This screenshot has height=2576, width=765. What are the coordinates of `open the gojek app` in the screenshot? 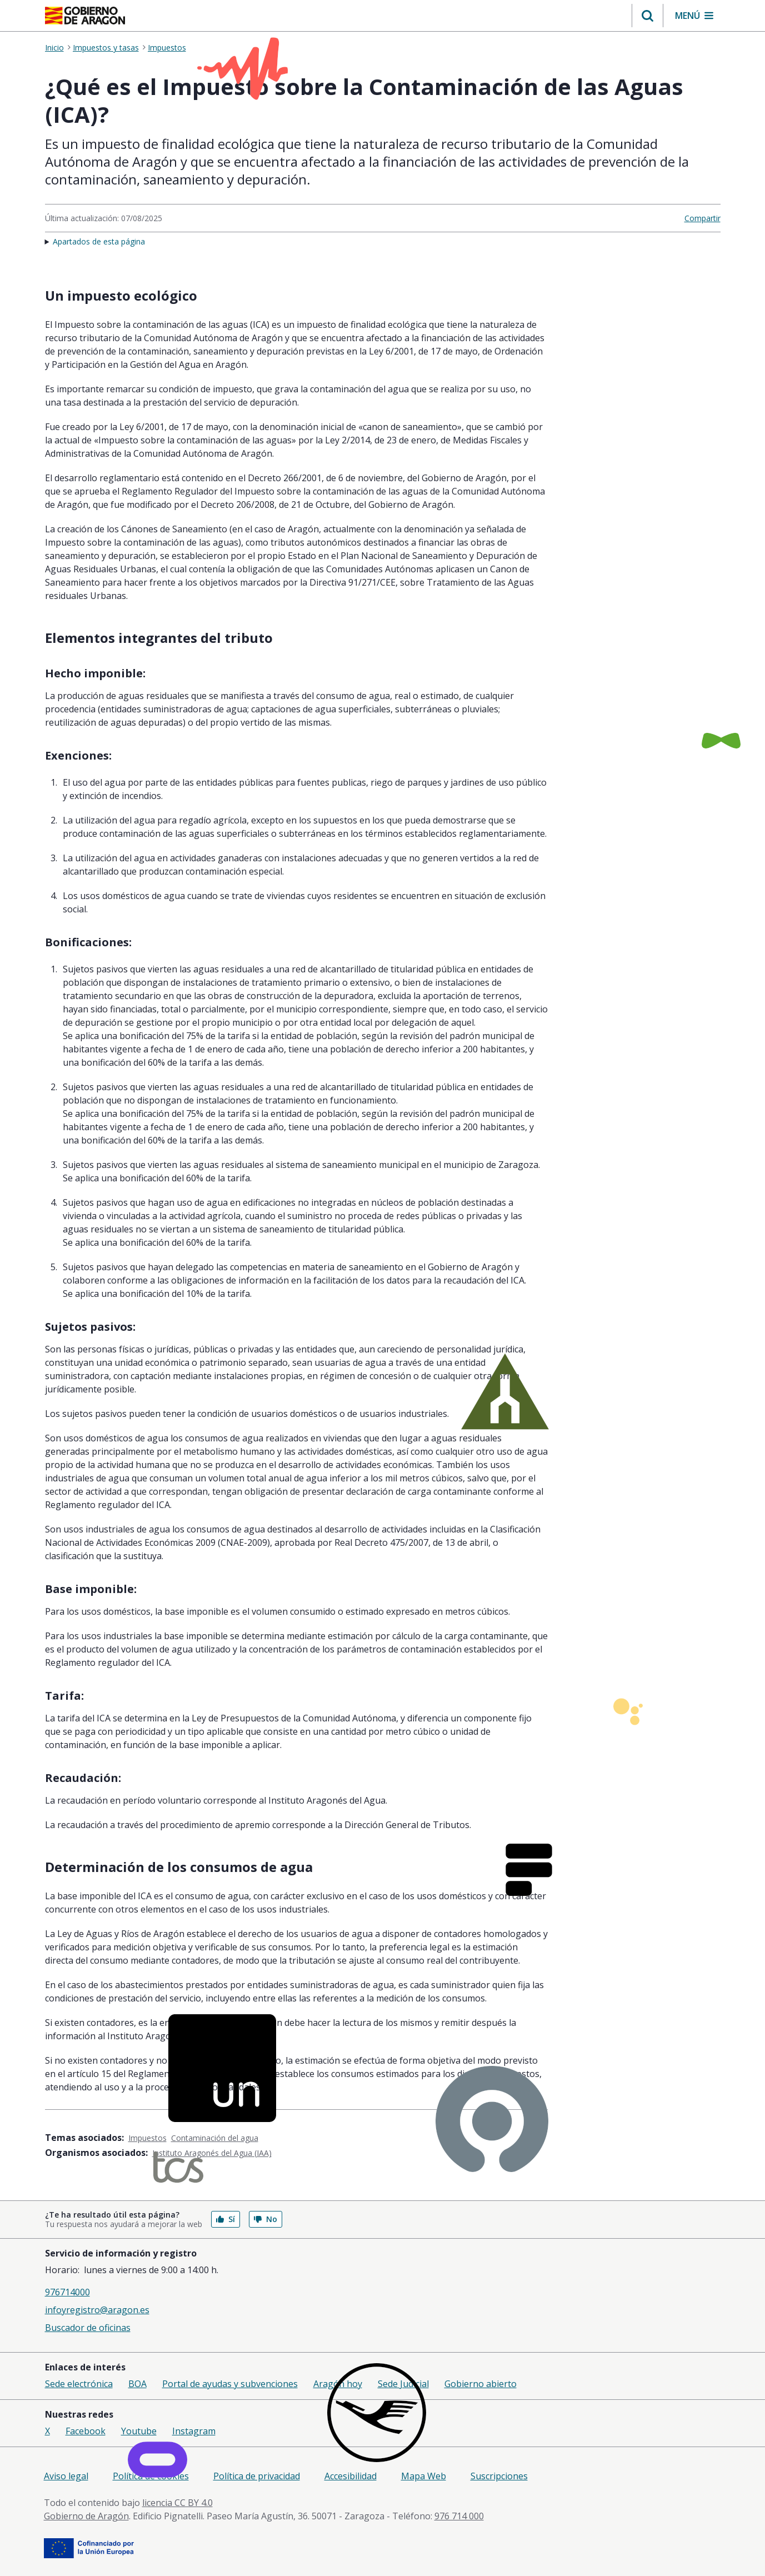 It's located at (492, 2119).